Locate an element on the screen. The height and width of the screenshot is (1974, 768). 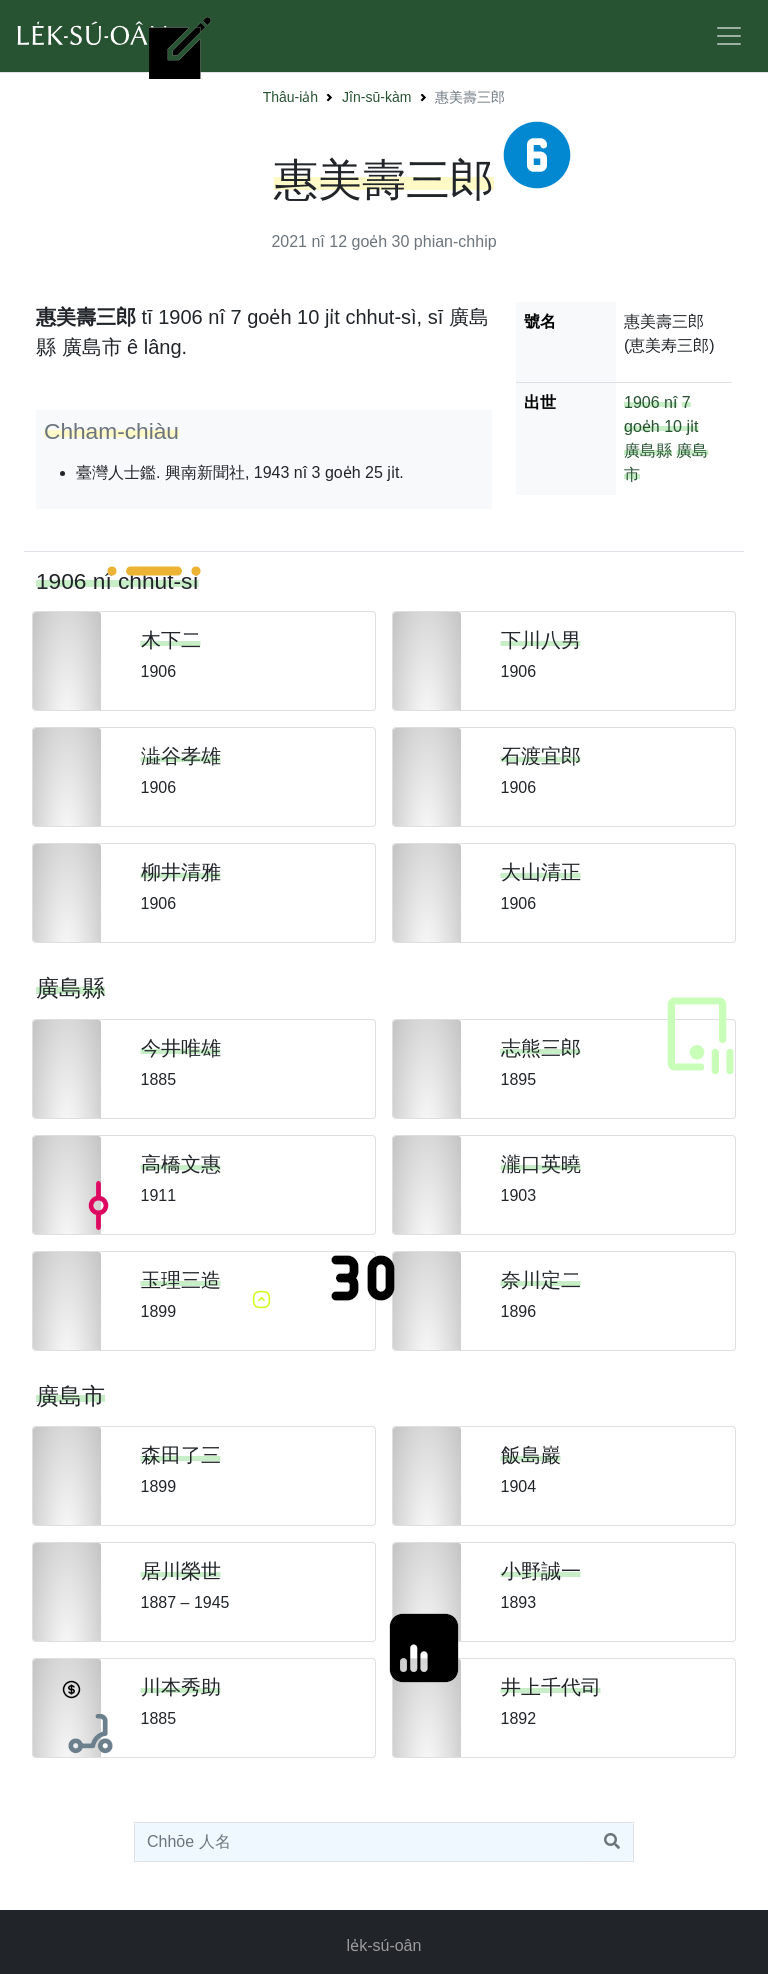
select scooter as transportation mode is located at coordinates (90, 1733).